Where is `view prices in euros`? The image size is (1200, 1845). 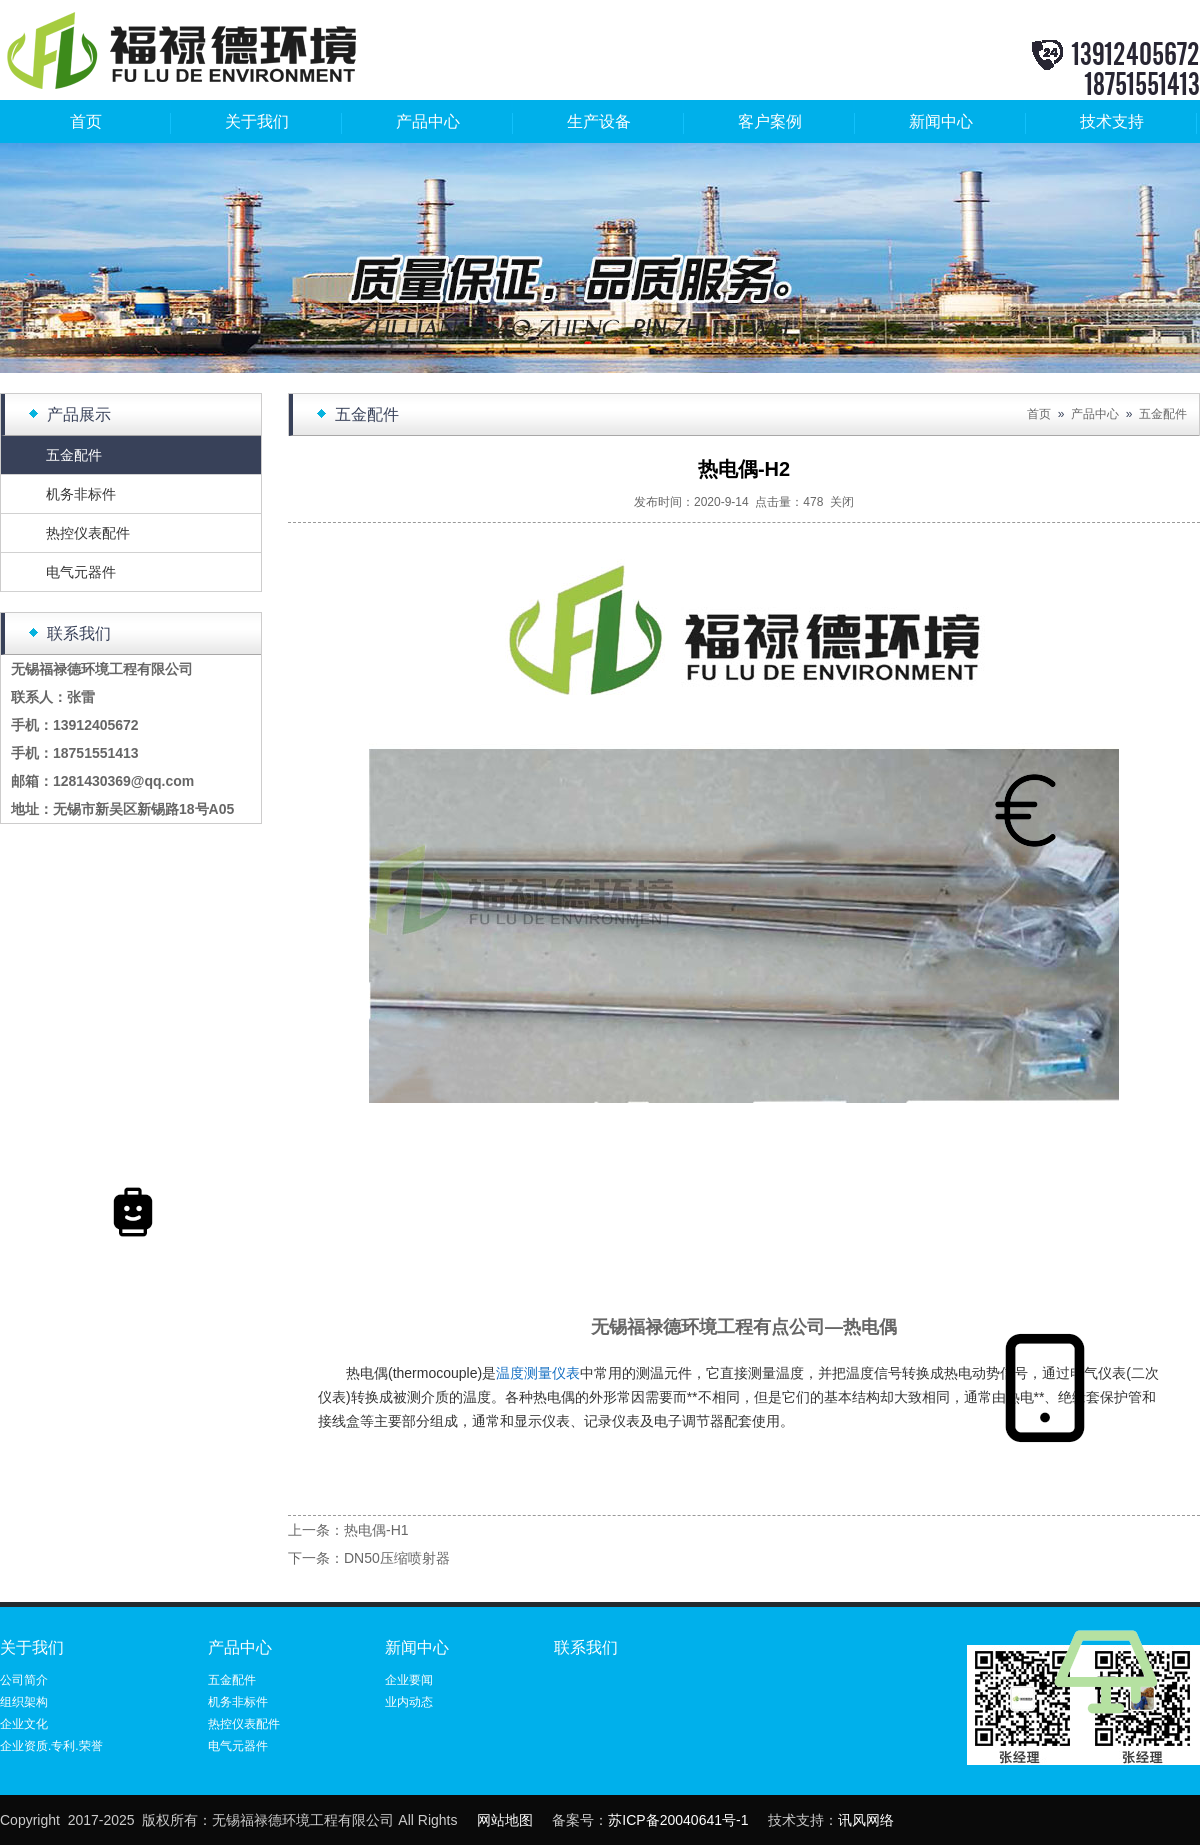
view prices in euros is located at coordinates (1031, 810).